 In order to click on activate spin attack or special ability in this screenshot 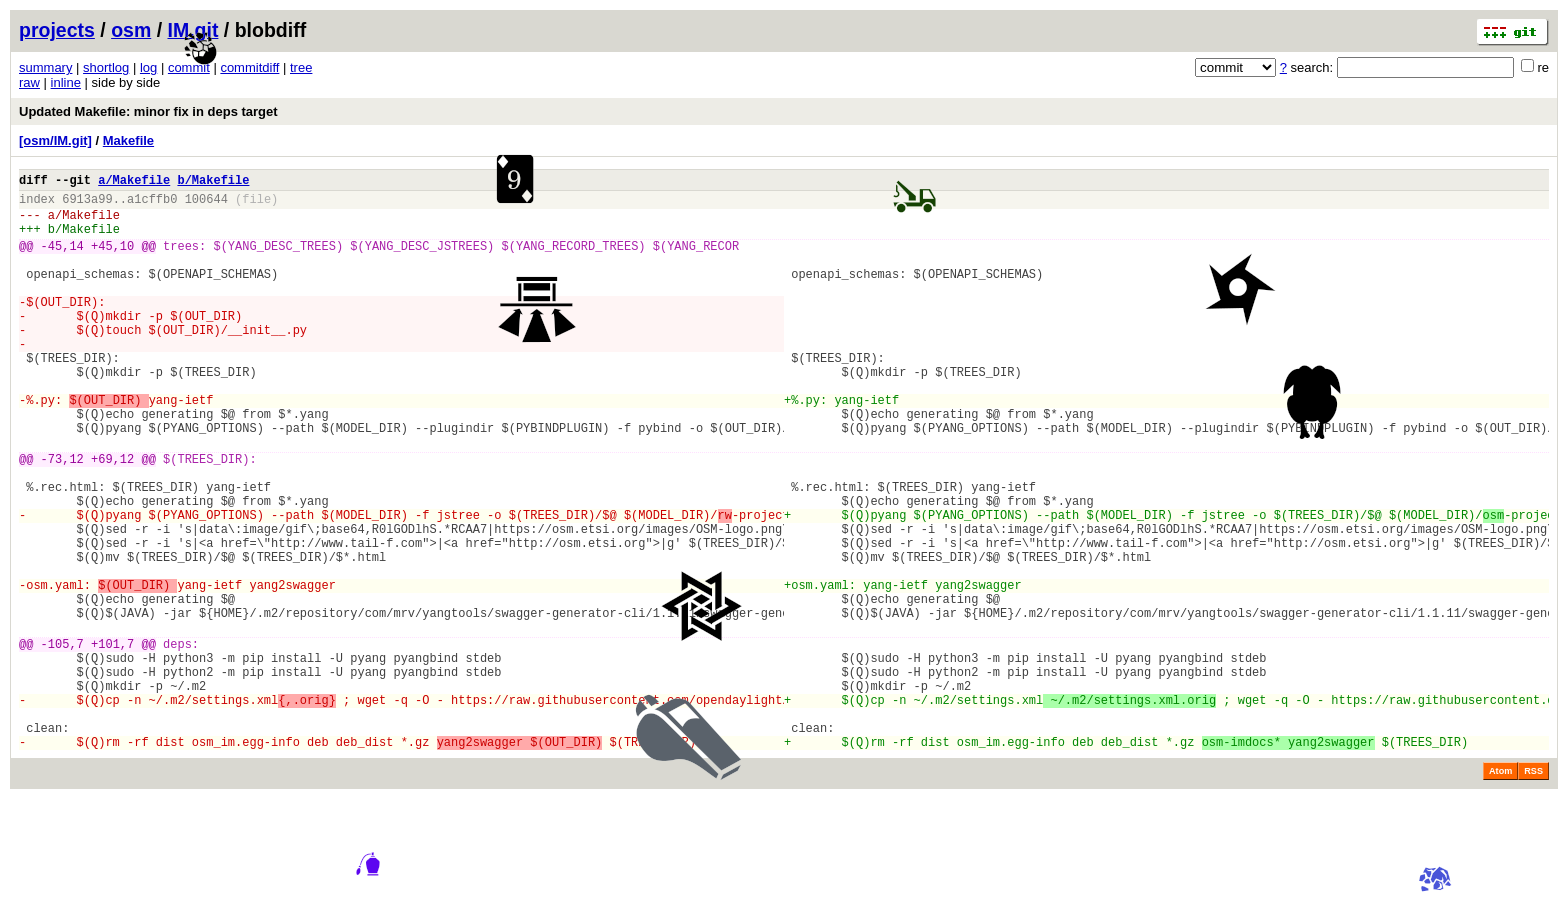, I will do `click(1240, 289)`.